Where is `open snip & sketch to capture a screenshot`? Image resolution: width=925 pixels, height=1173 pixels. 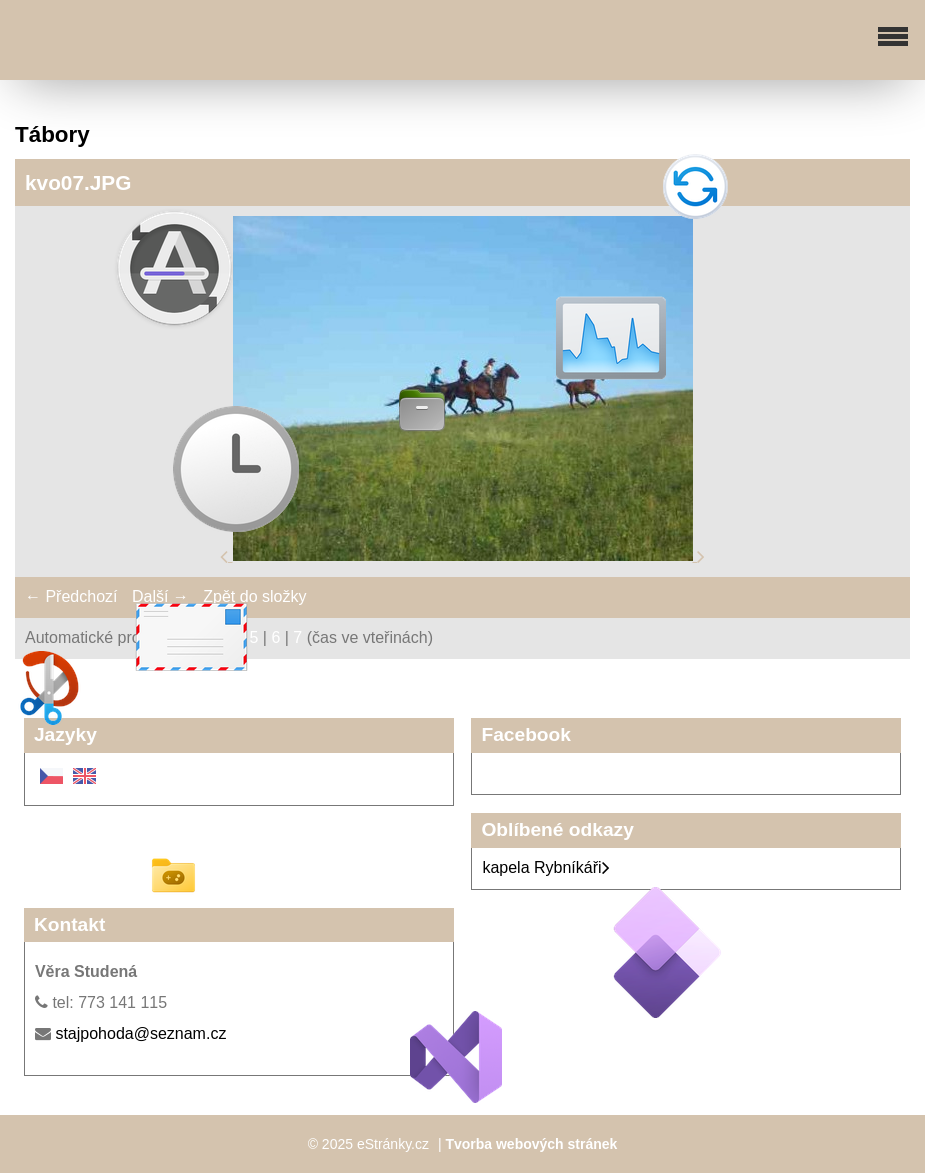 open snip & sketch to capture a screenshot is located at coordinates (49, 688).